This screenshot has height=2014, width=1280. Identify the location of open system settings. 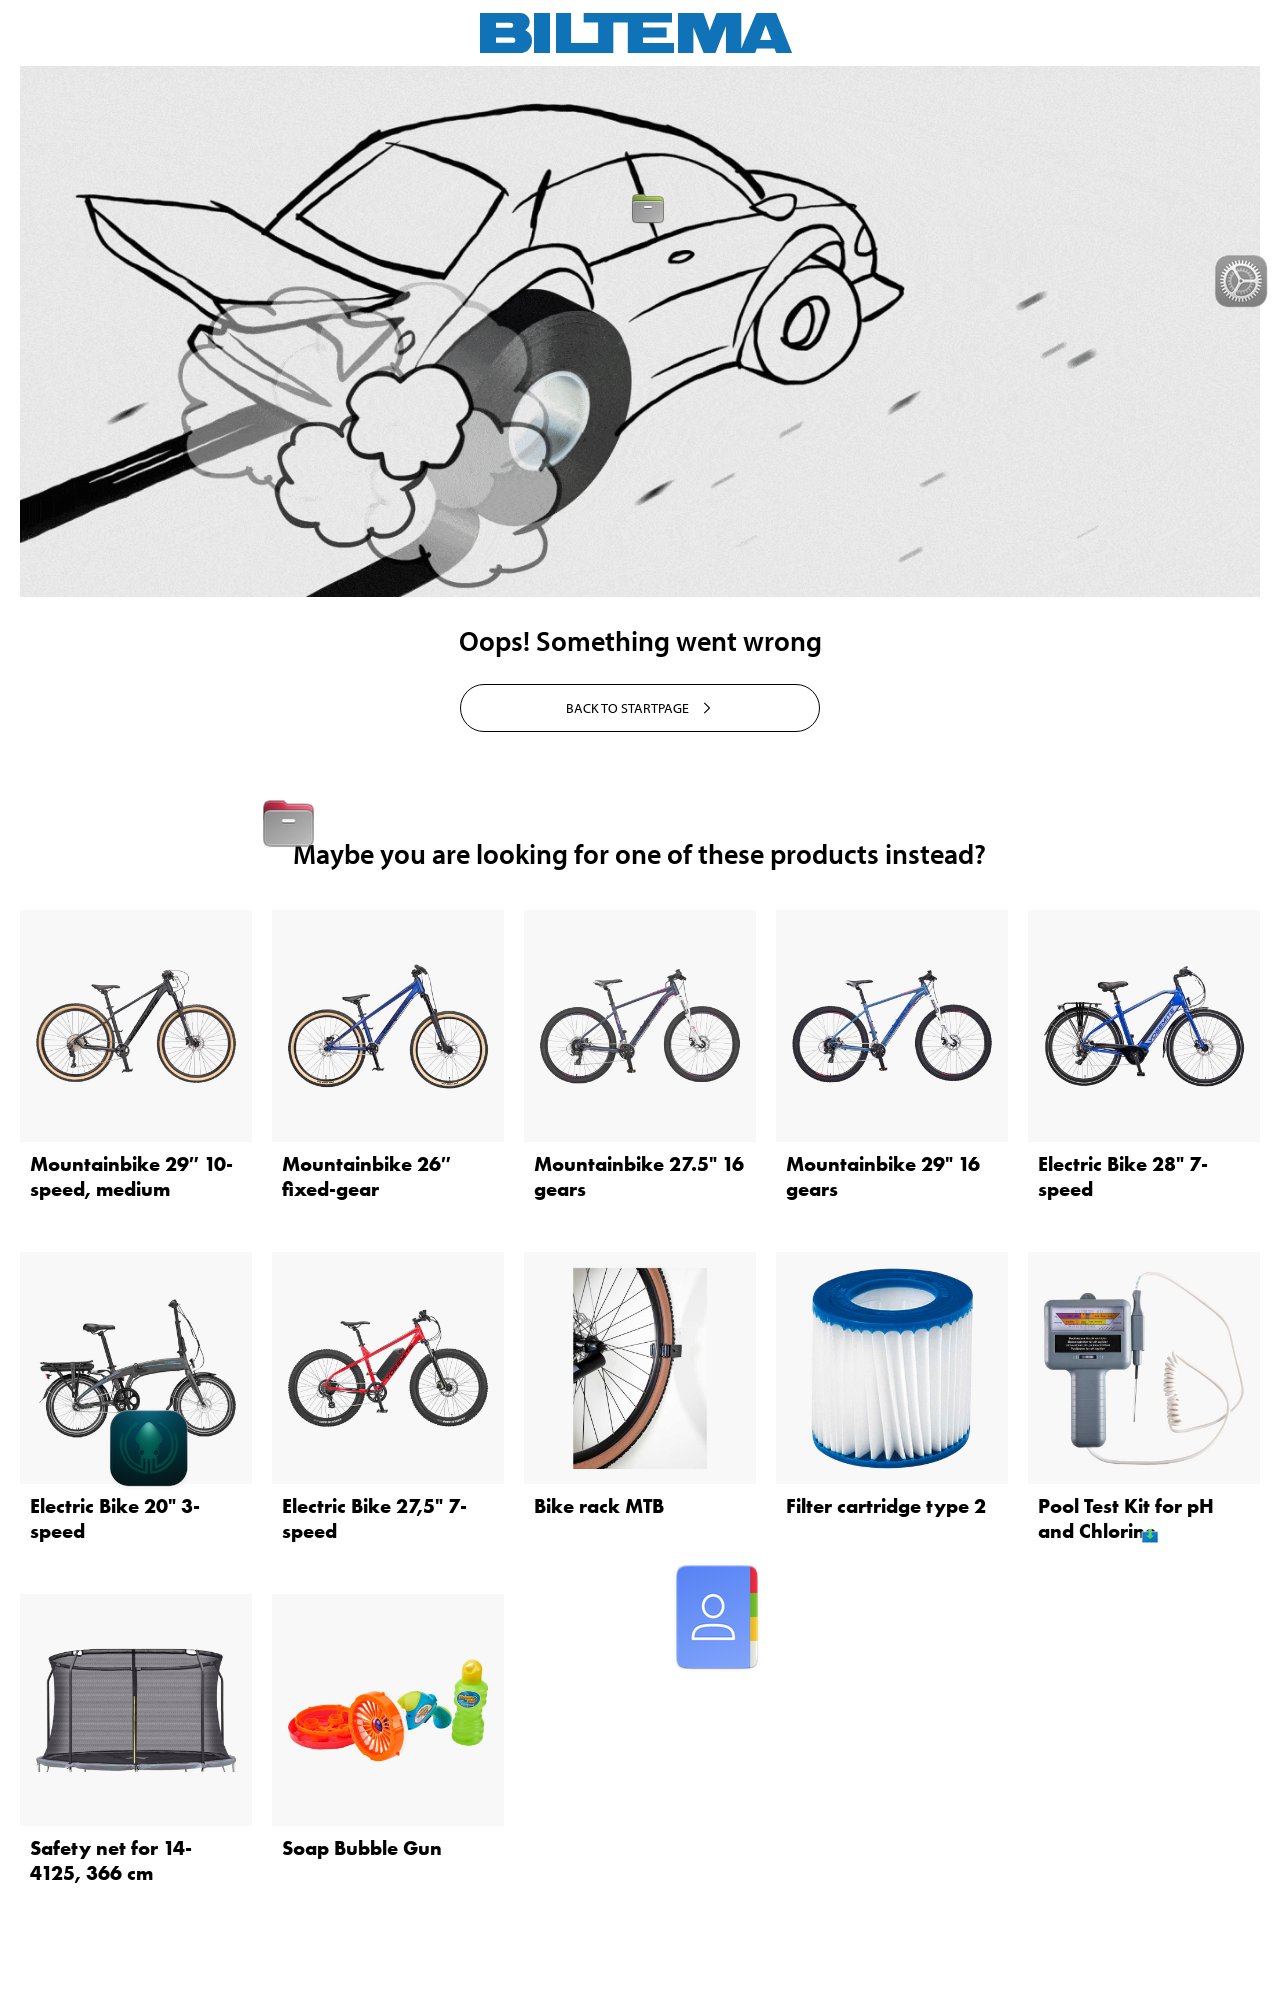
(1241, 281).